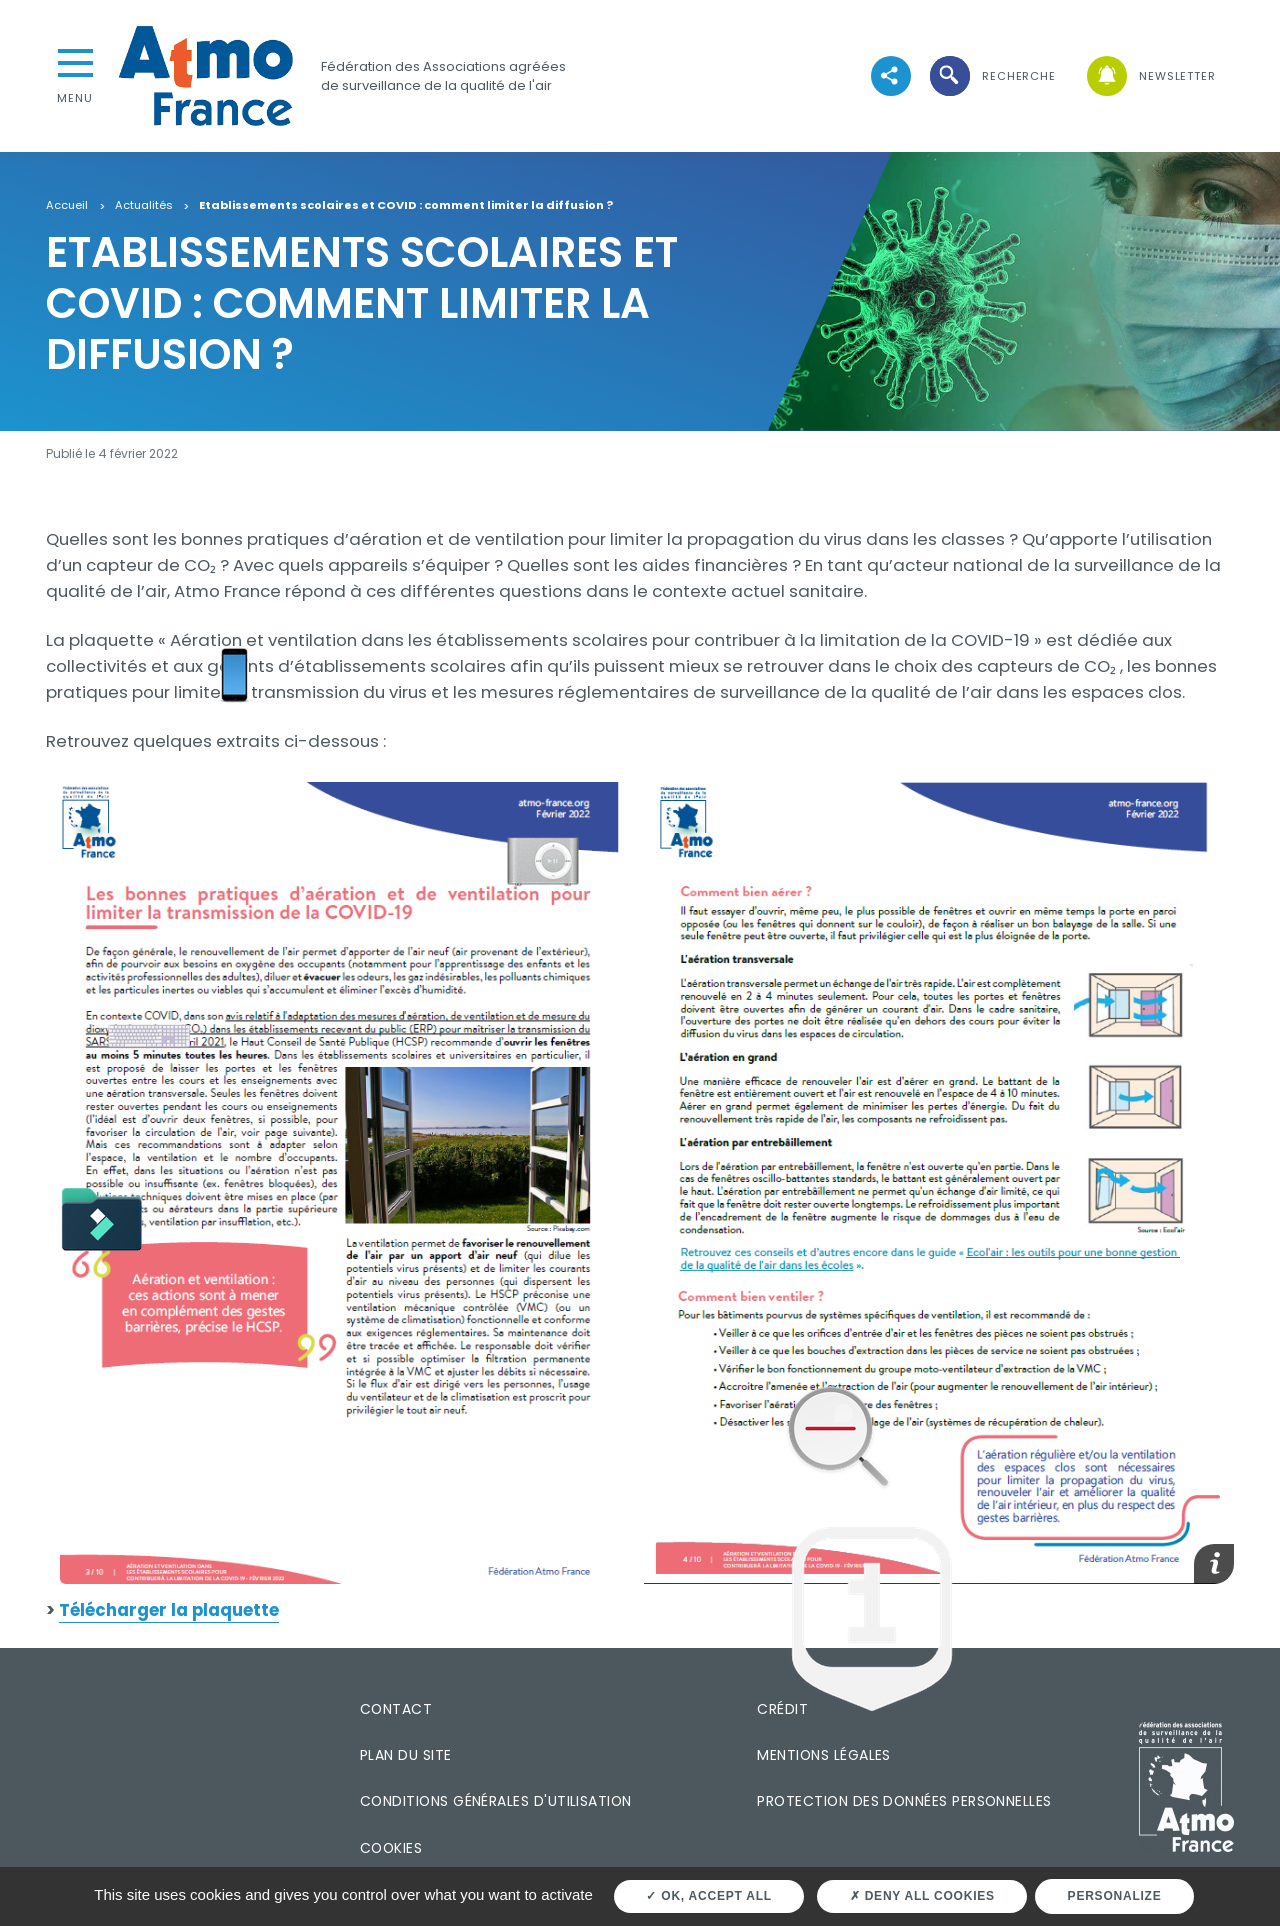 The height and width of the screenshot is (1926, 1280). What do you see at coordinates (872, 1619) in the screenshot?
I see `indicates num lock is enabled` at bounding box center [872, 1619].